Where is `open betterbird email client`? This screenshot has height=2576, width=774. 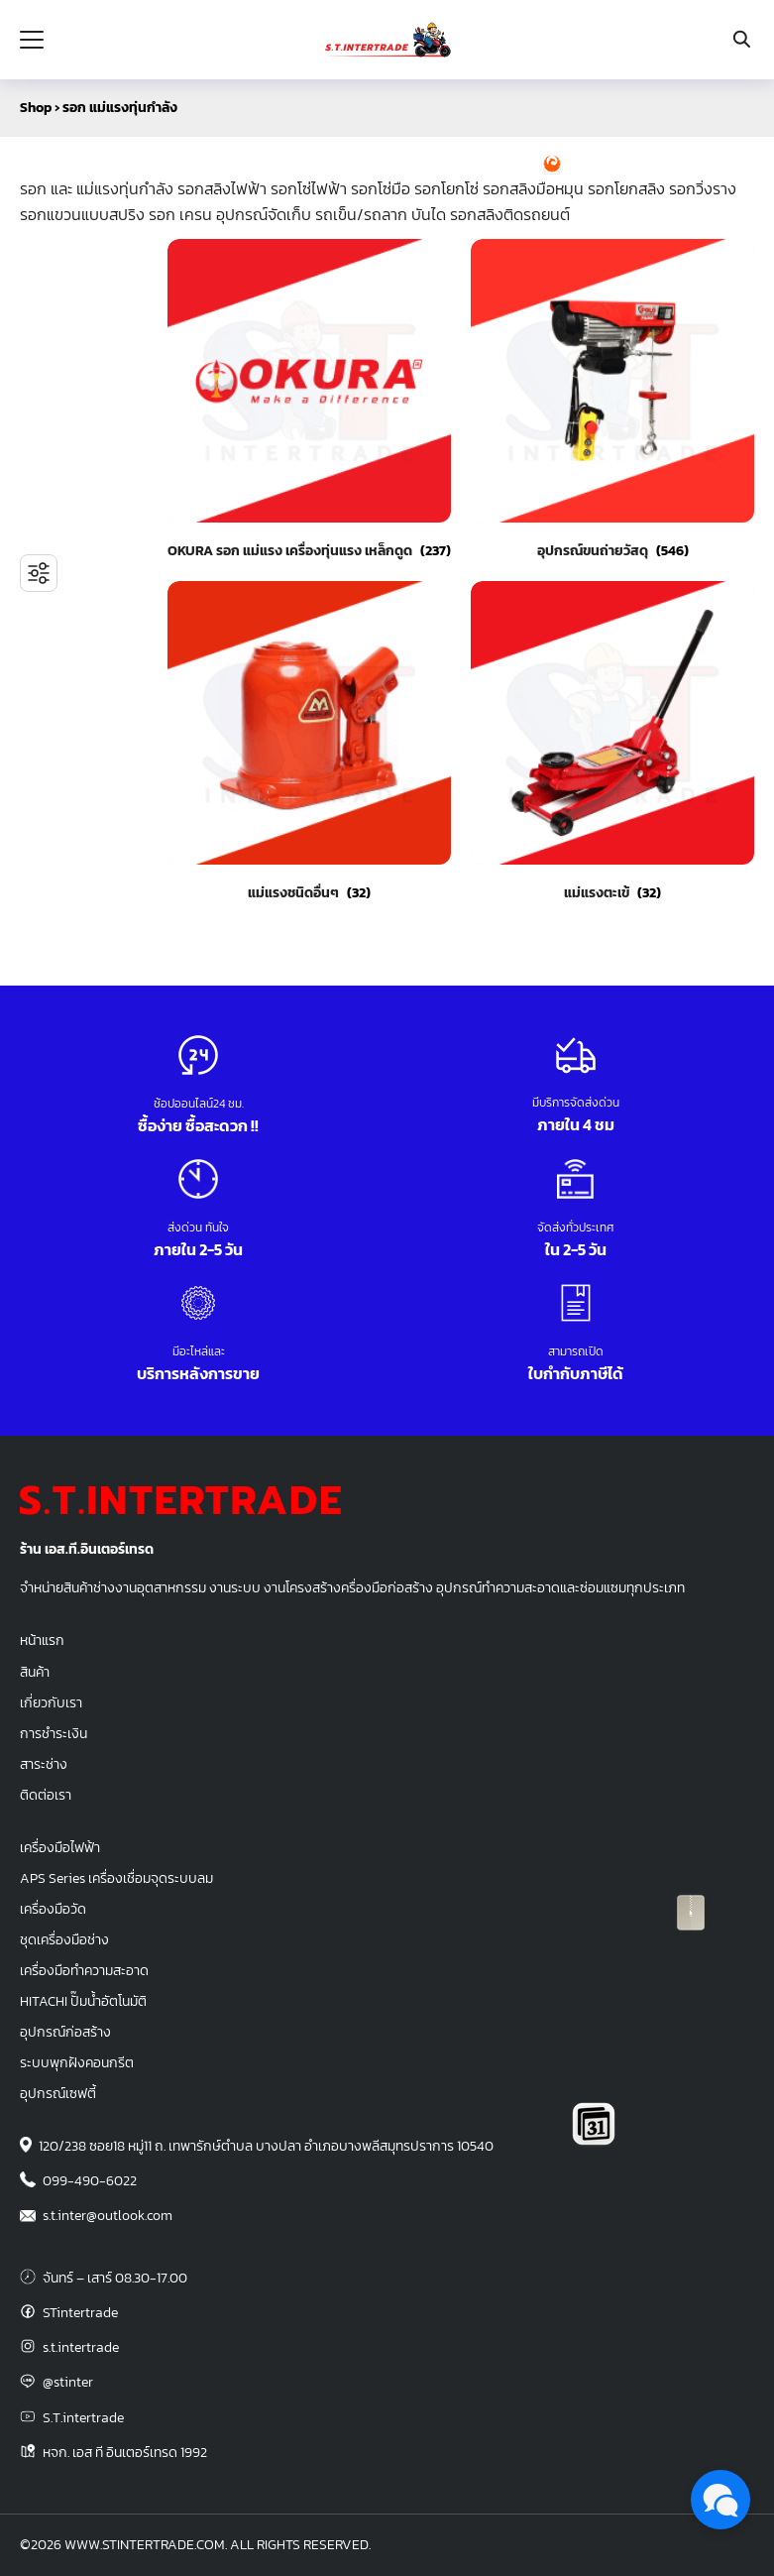
open betterbird email client is located at coordinates (552, 164).